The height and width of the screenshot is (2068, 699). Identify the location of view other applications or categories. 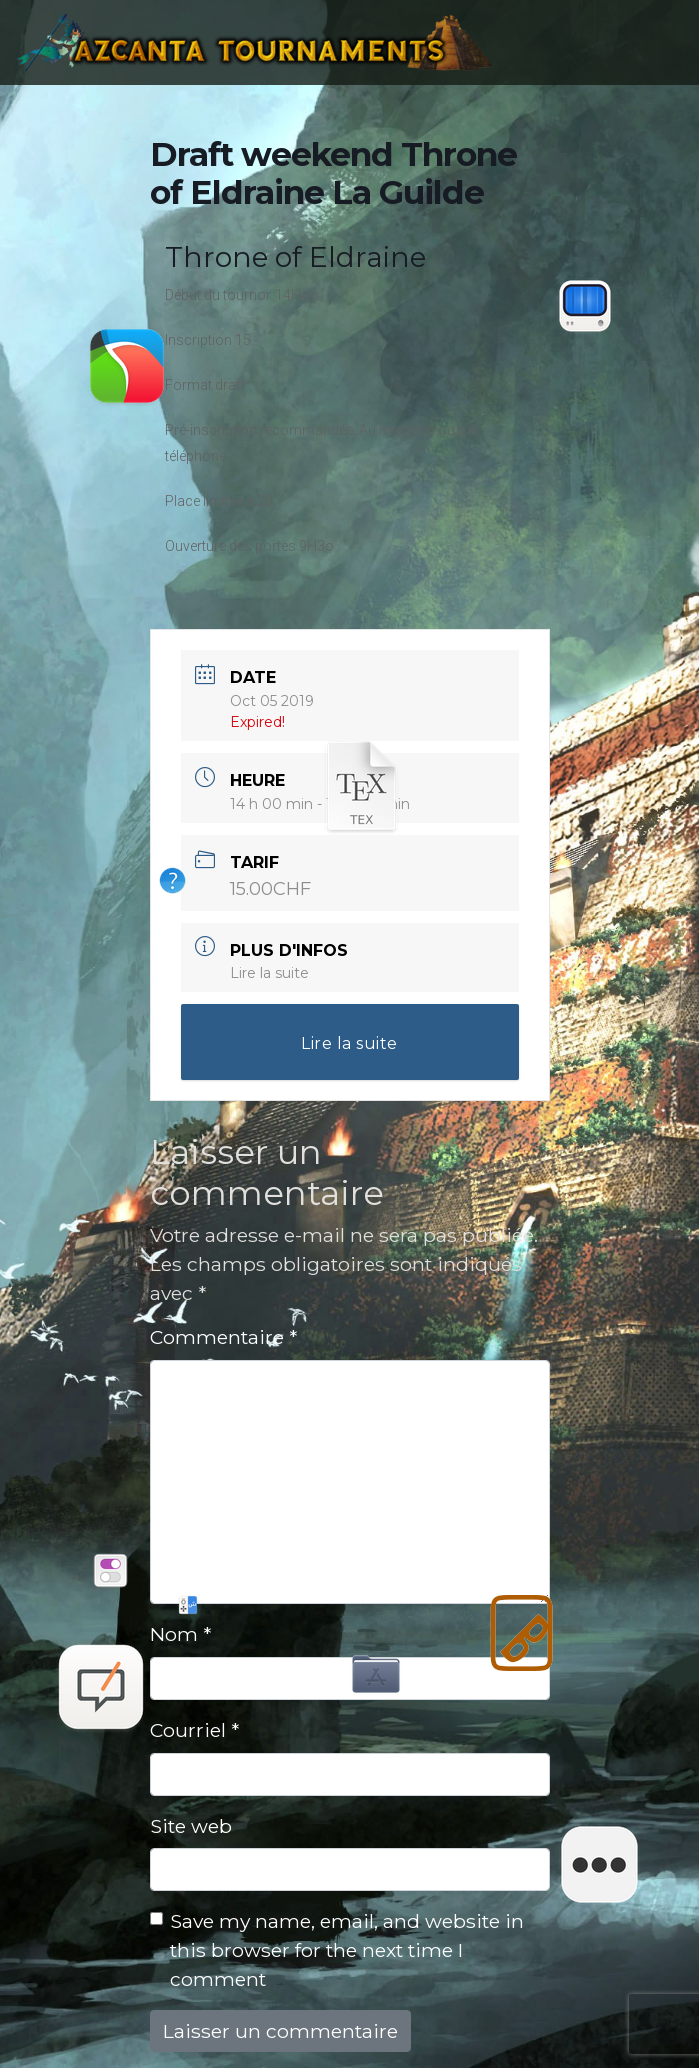
(599, 1864).